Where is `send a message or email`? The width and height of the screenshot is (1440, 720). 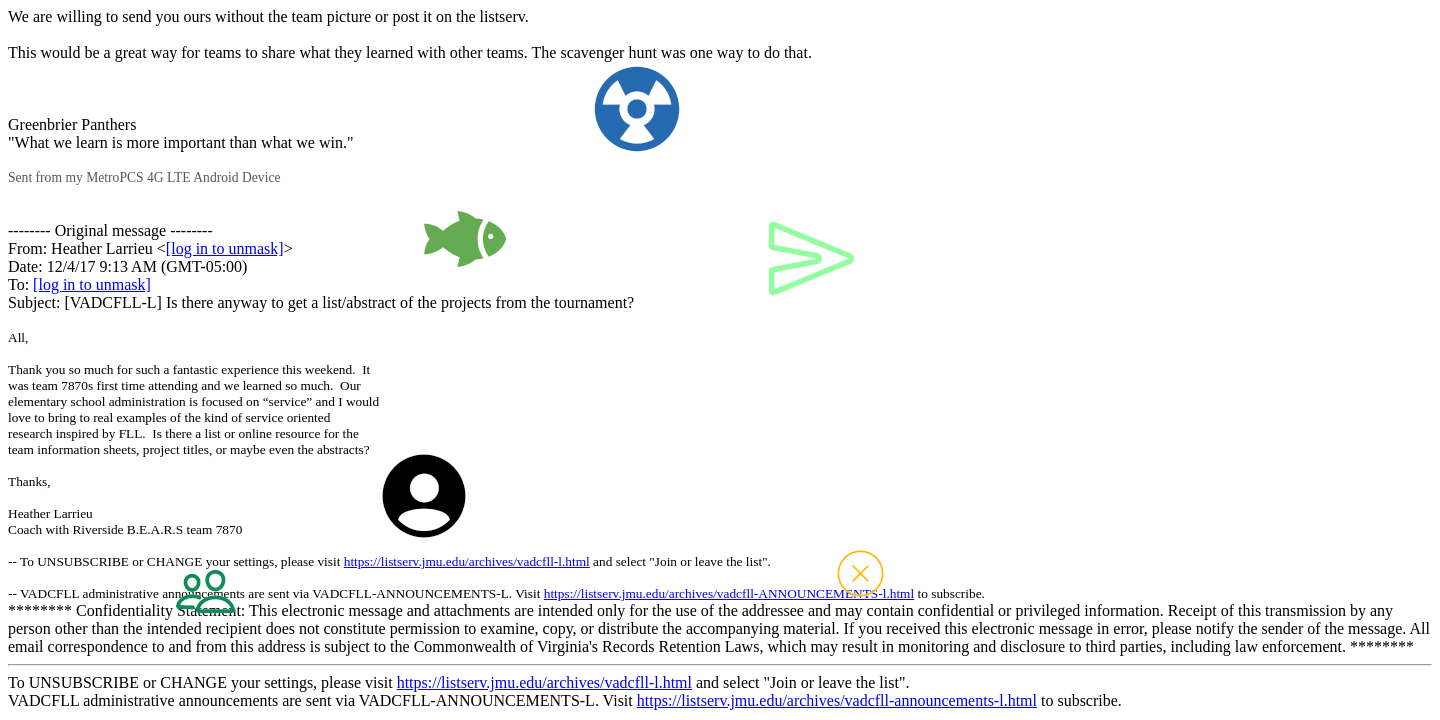
send a message or email is located at coordinates (811, 258).